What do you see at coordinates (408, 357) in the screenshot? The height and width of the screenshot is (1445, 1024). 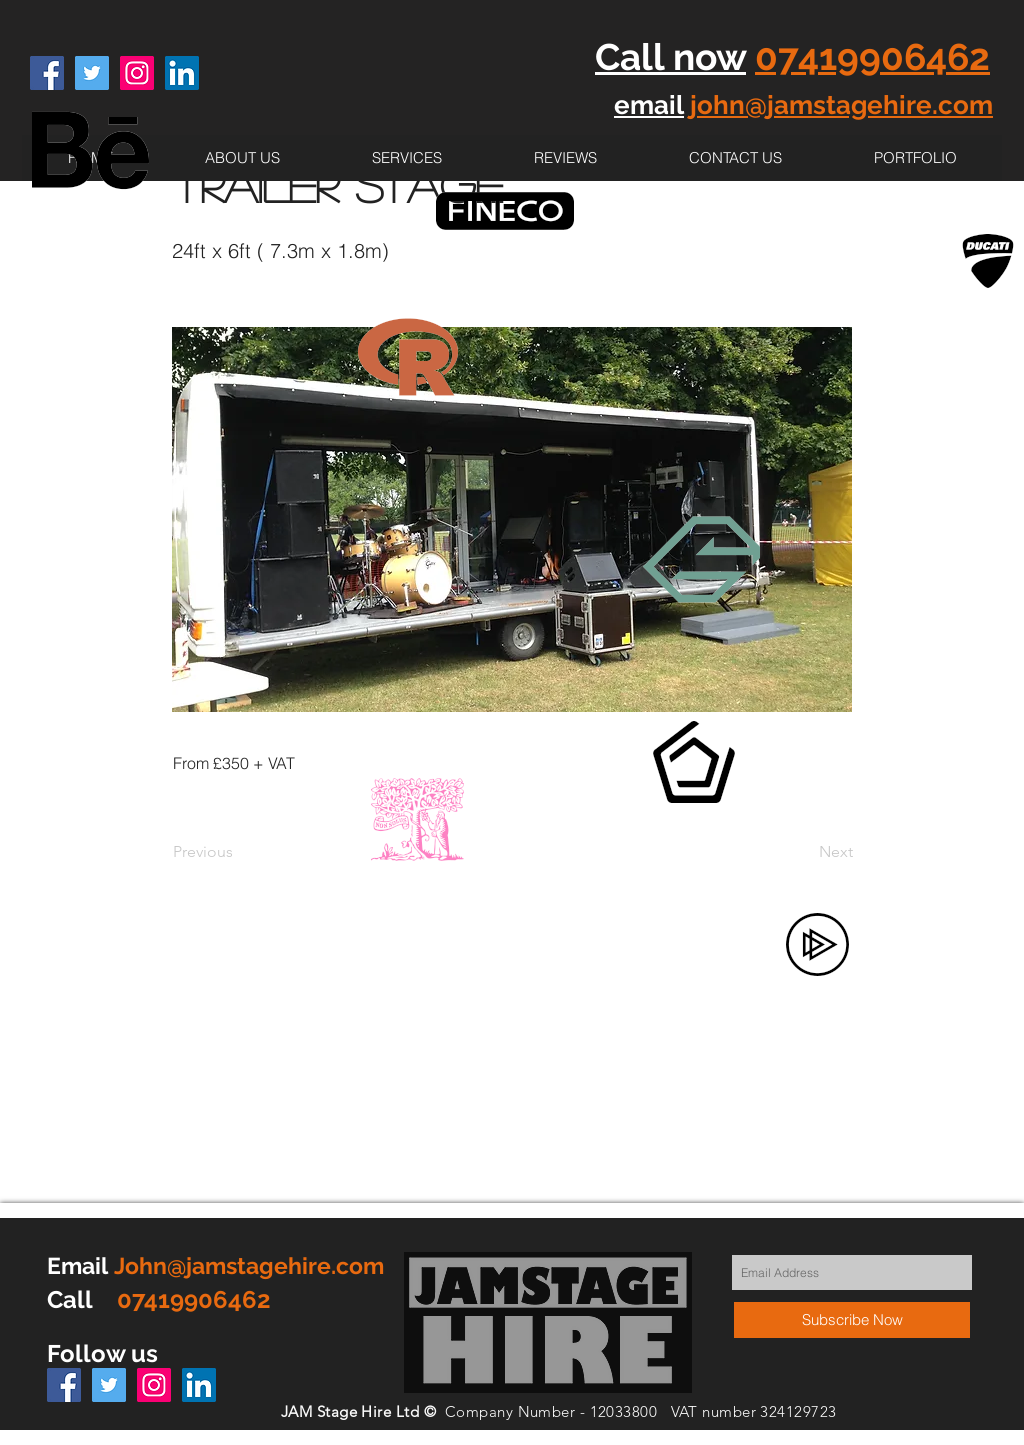 I see `R programming language logo` at bounding box center [408, 357].